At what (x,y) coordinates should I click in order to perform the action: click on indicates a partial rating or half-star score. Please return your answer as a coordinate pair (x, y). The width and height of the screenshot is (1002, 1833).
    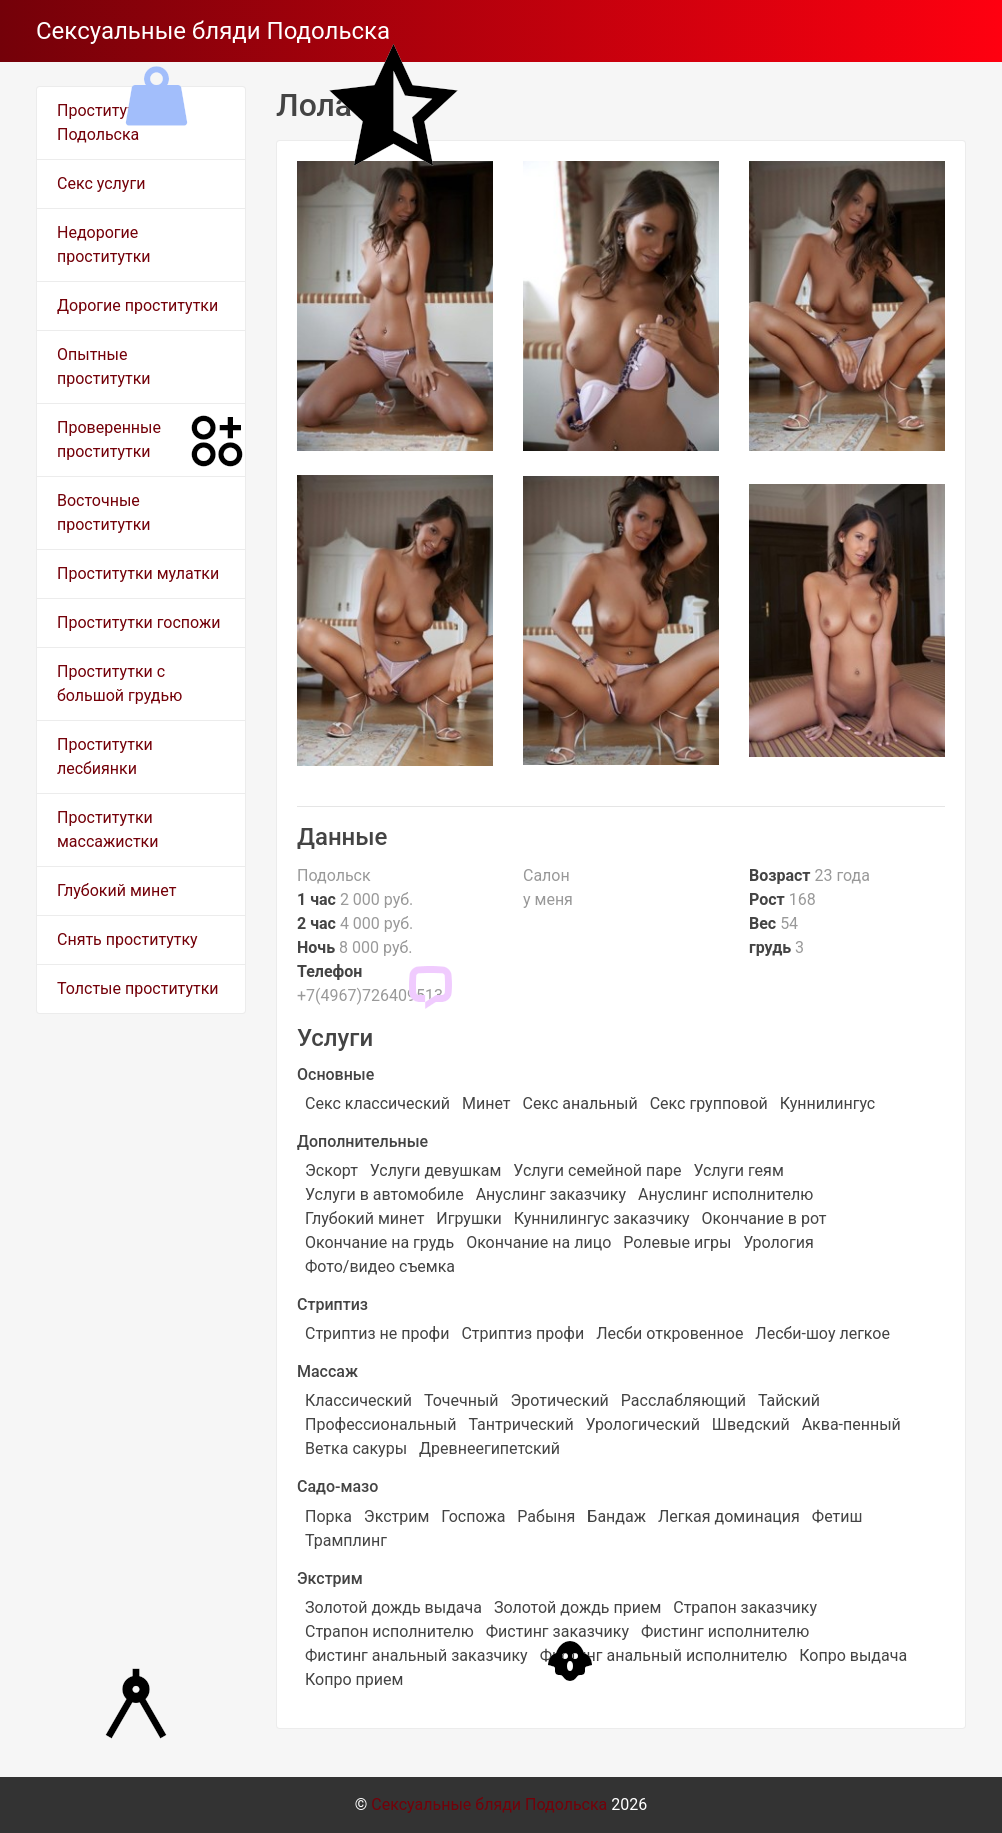
    Looking at the image, I should click on (393, 108).